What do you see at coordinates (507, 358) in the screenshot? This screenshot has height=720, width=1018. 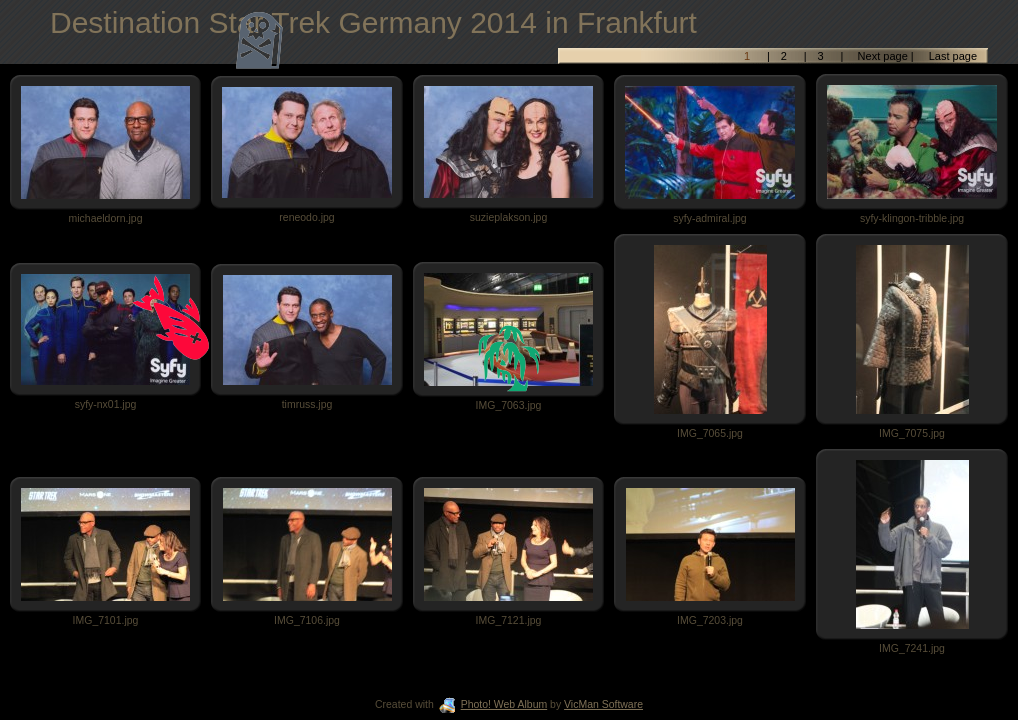 I see `select willow tree in a nature or gardening game` at bounding box center [507, 358].